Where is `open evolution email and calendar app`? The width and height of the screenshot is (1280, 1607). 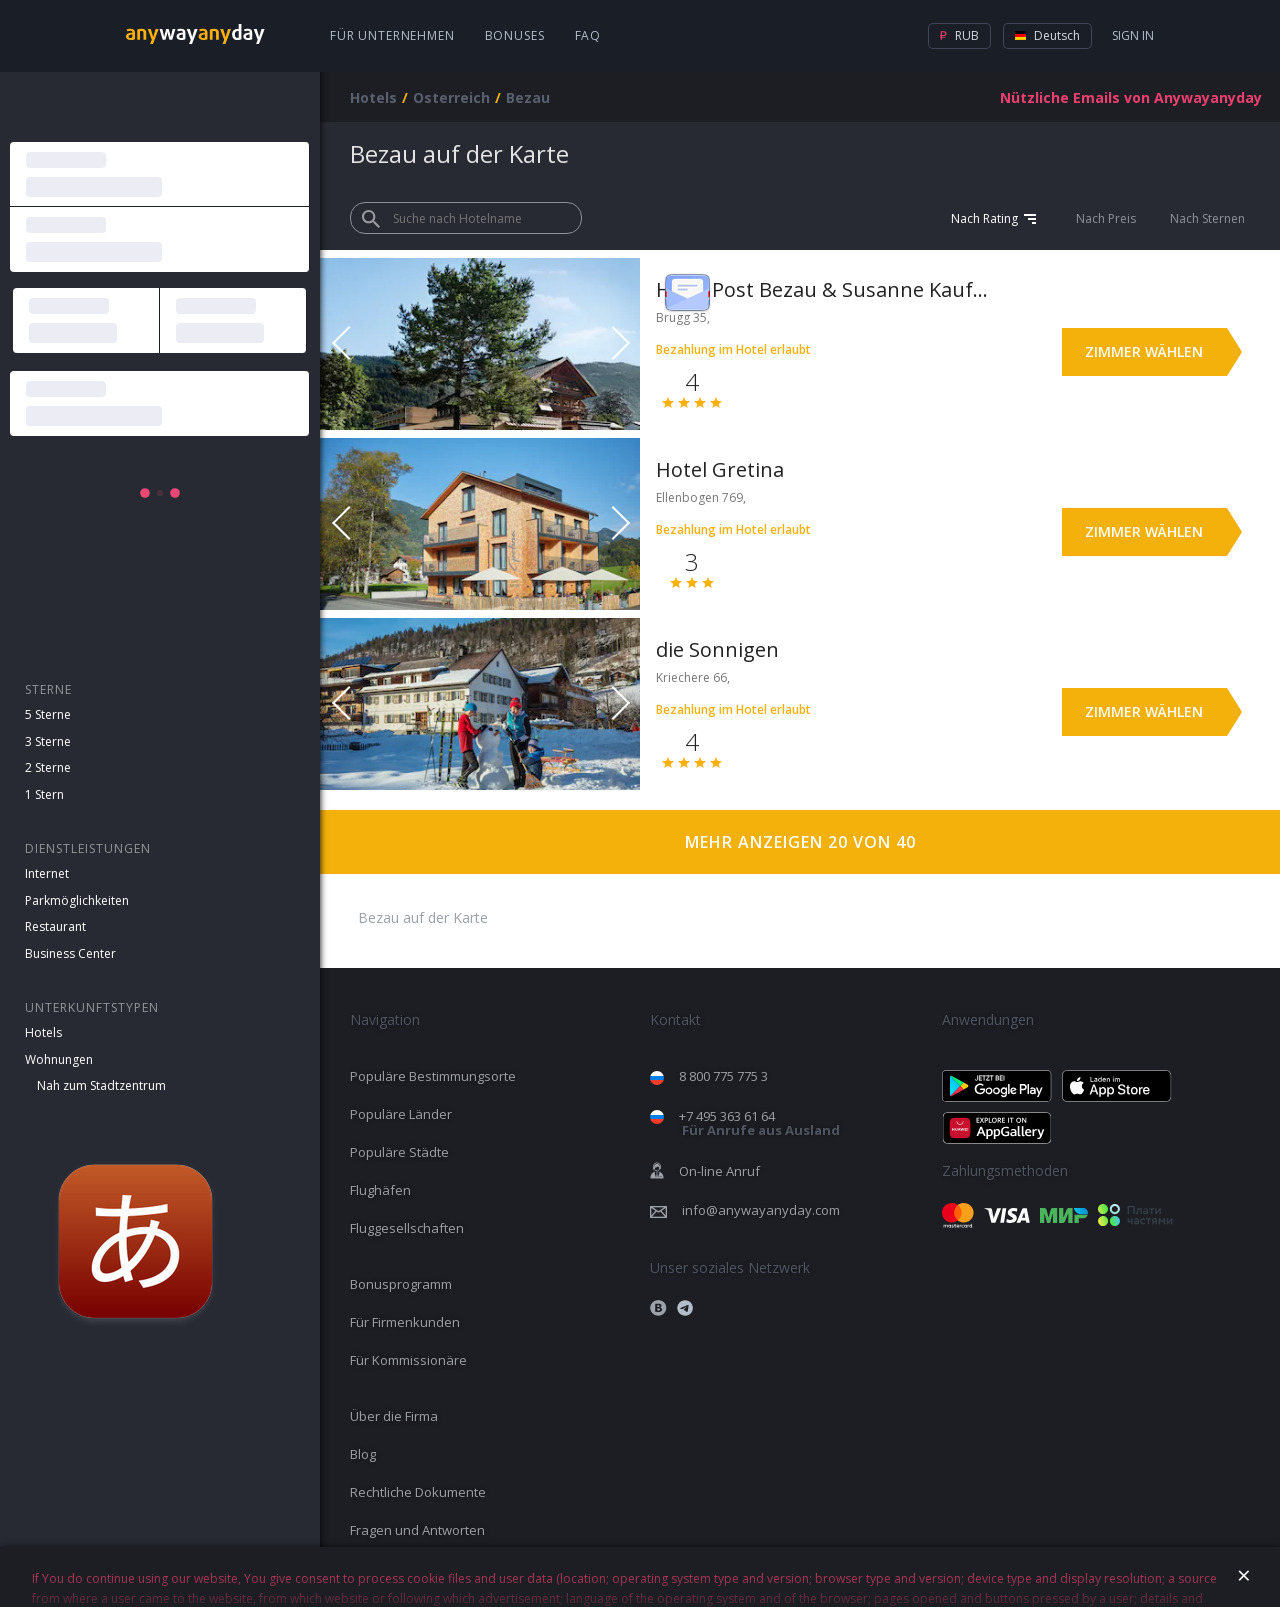 open evolution email and calendar app is located at coordinates (687, 292).